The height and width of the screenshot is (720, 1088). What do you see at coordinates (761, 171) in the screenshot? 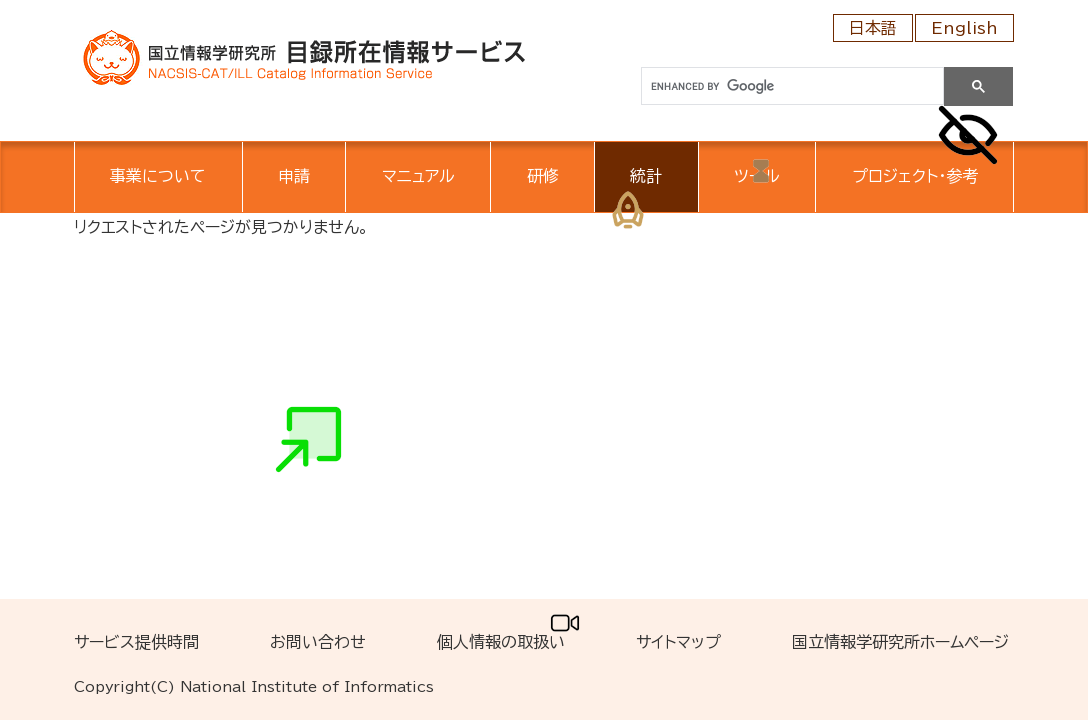
I see `indicates loading or processing in progress` at bounding box center [761, 171].